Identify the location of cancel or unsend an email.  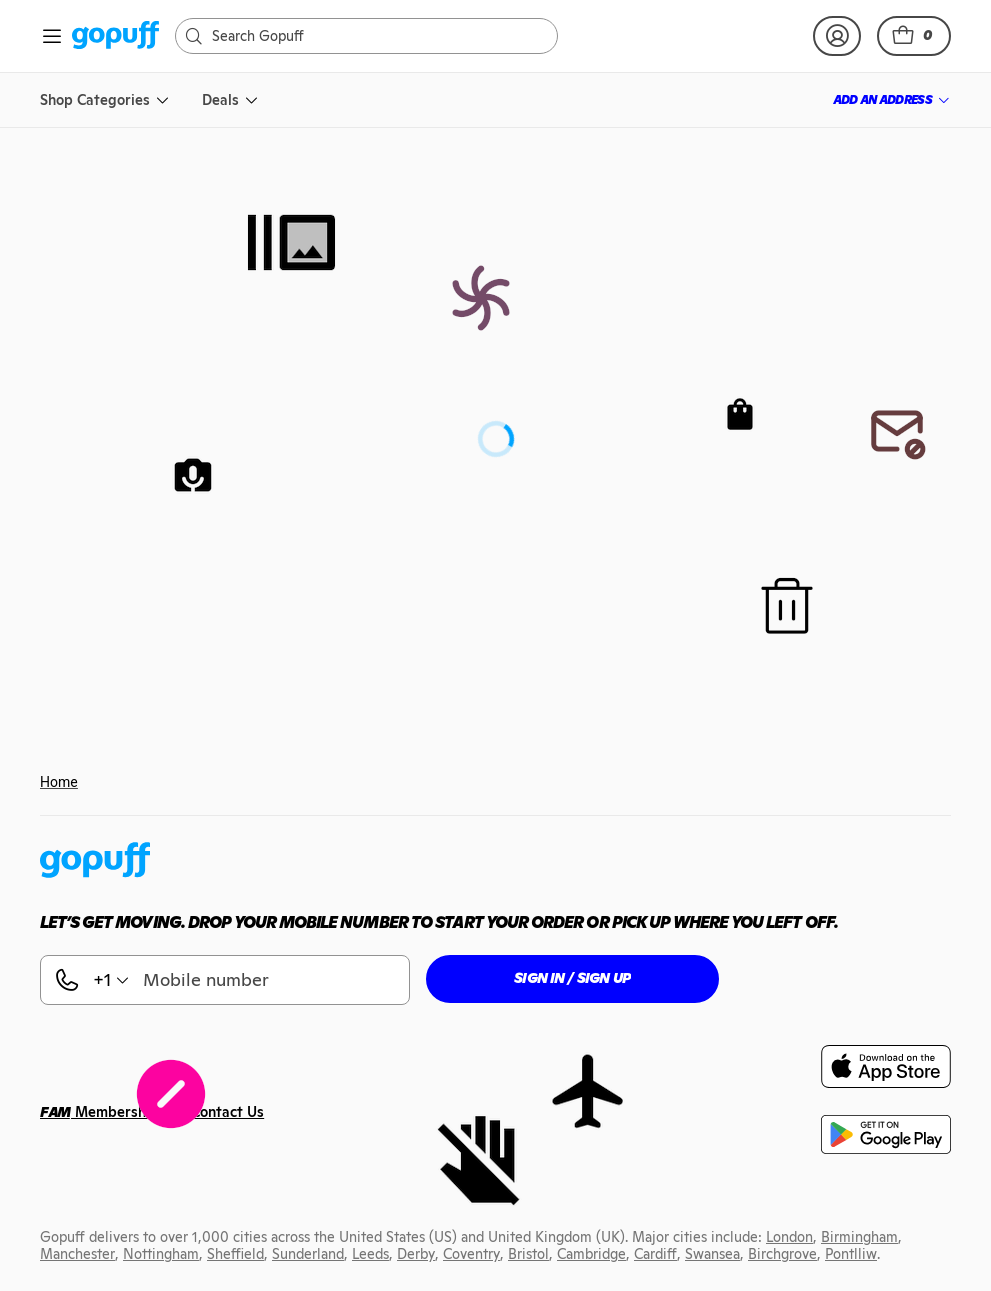
(897, 431).